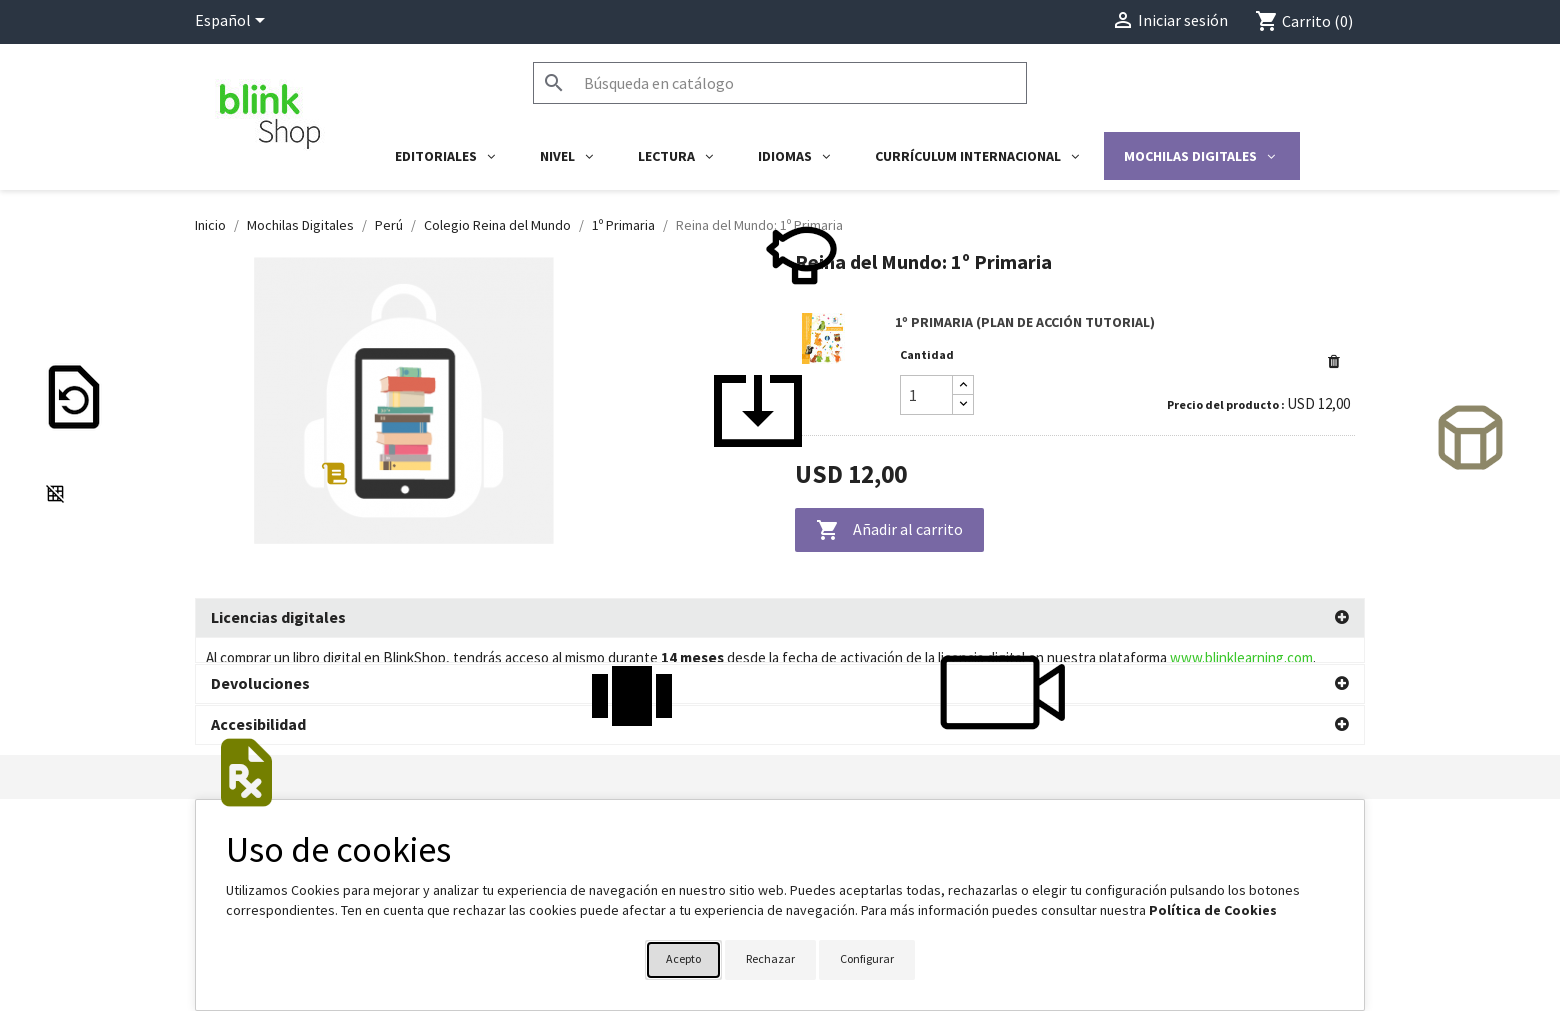 This screenshot has width=1560, height=1011. What do you see at coordinates (1470, 437) in the screenshot?
I see `view 3D object or shape` at bounding box center [1470, 437].